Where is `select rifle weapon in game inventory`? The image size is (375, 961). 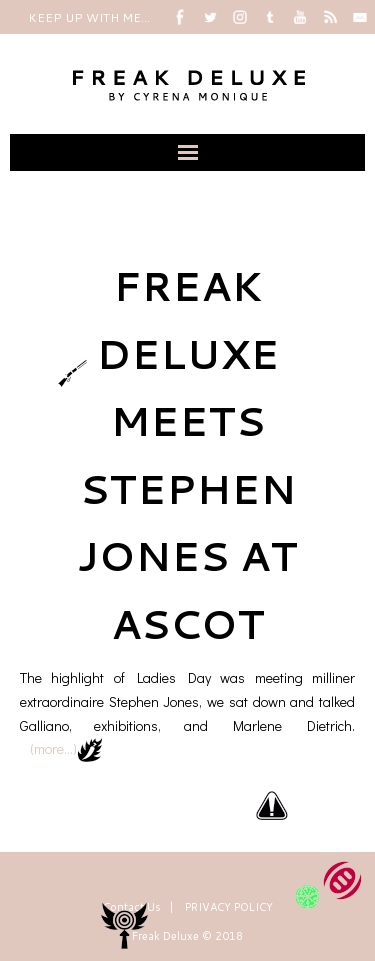 select rifle weapon in game inventory is located at coordinates (72, 373).